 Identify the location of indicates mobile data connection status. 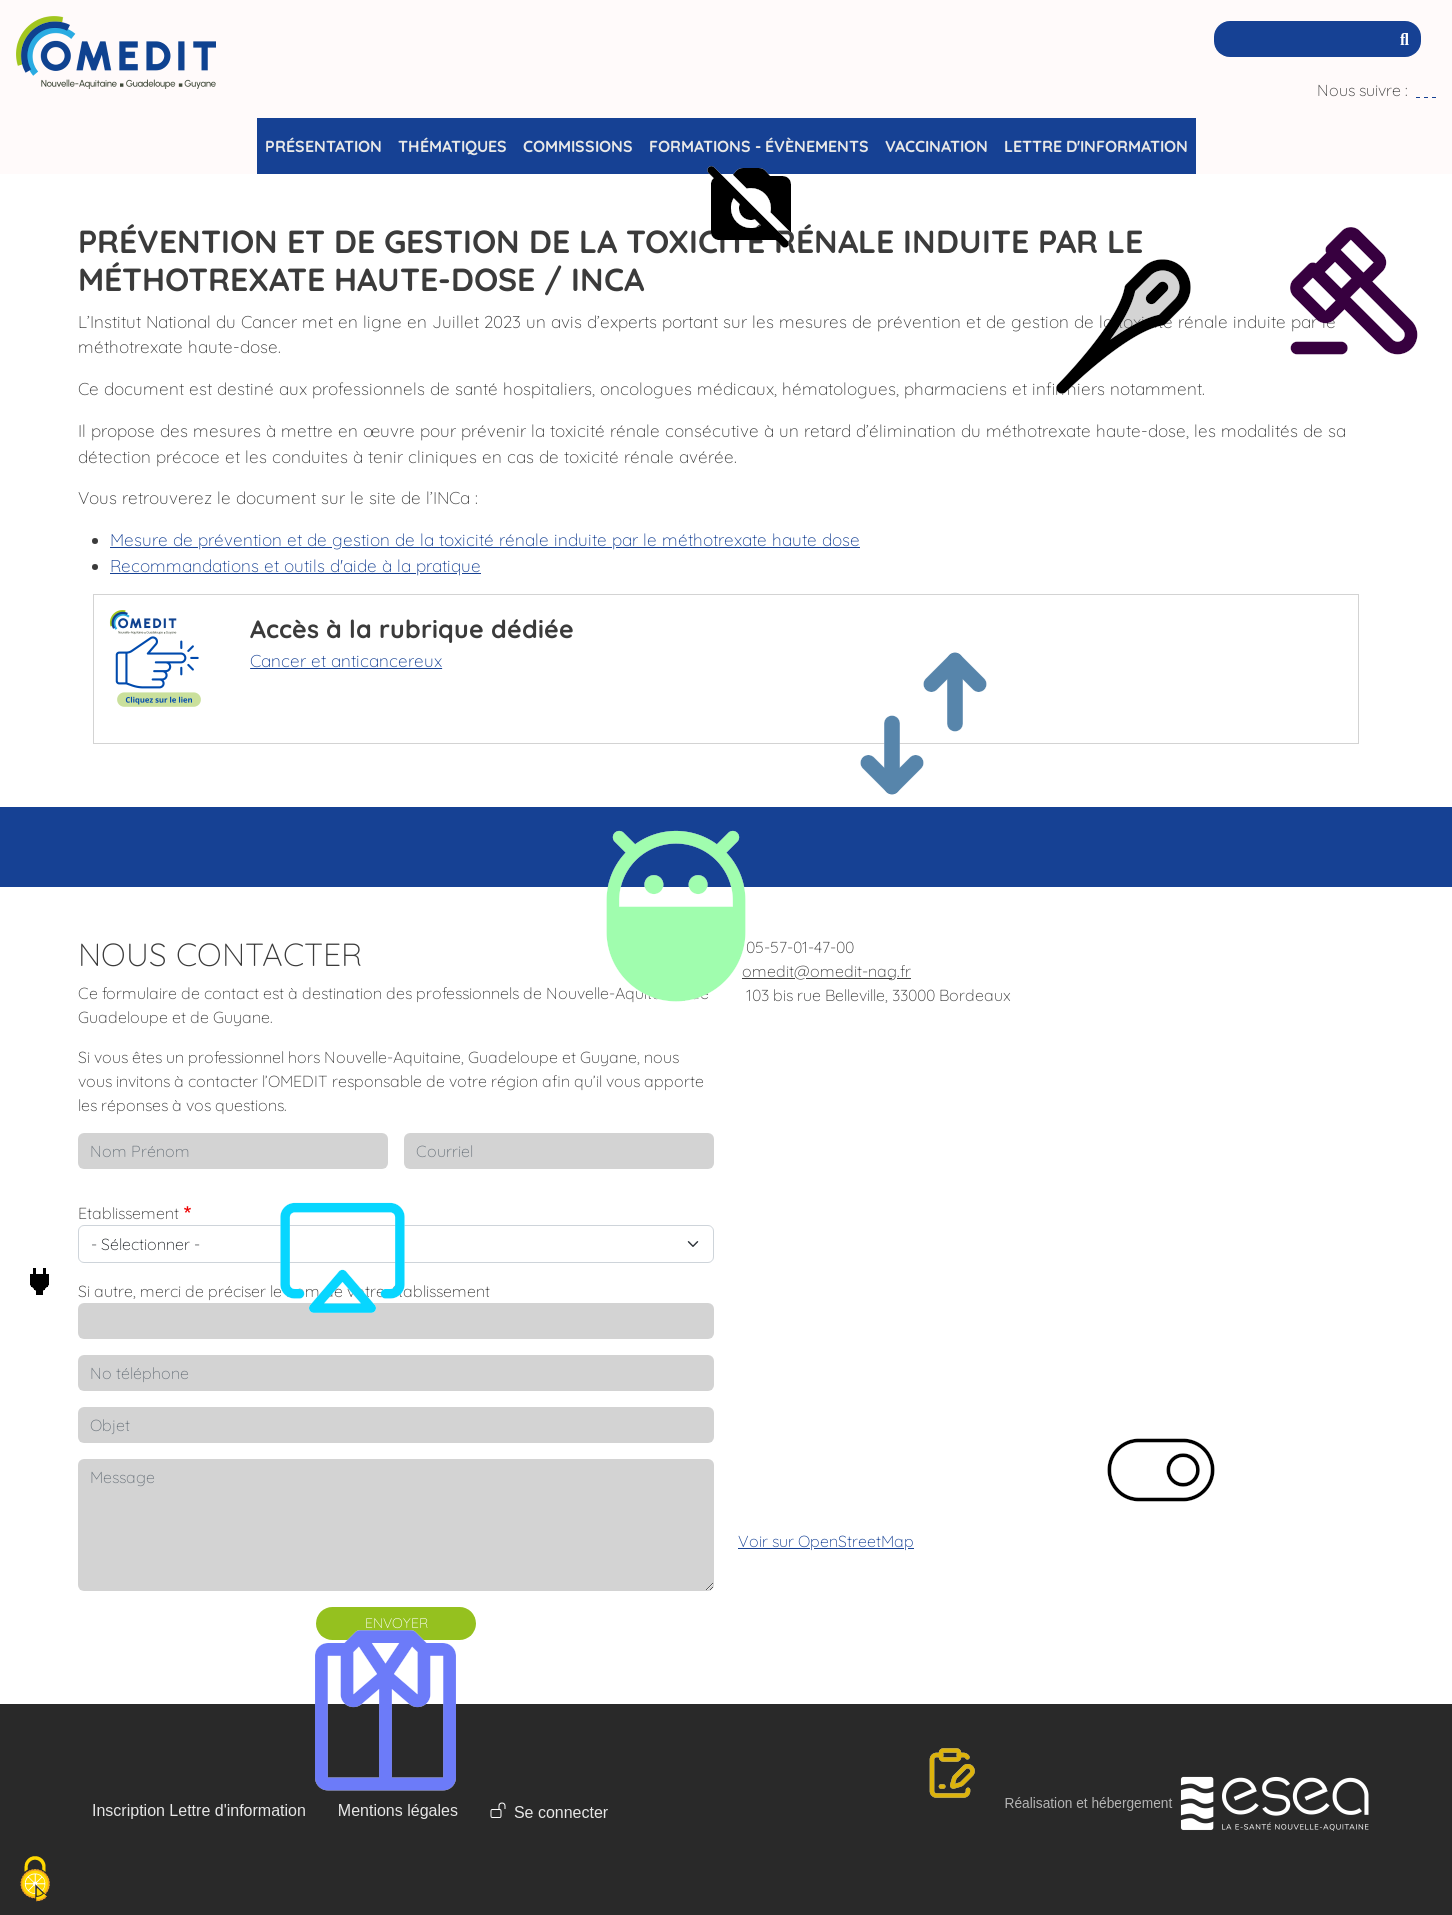
(923, 723).